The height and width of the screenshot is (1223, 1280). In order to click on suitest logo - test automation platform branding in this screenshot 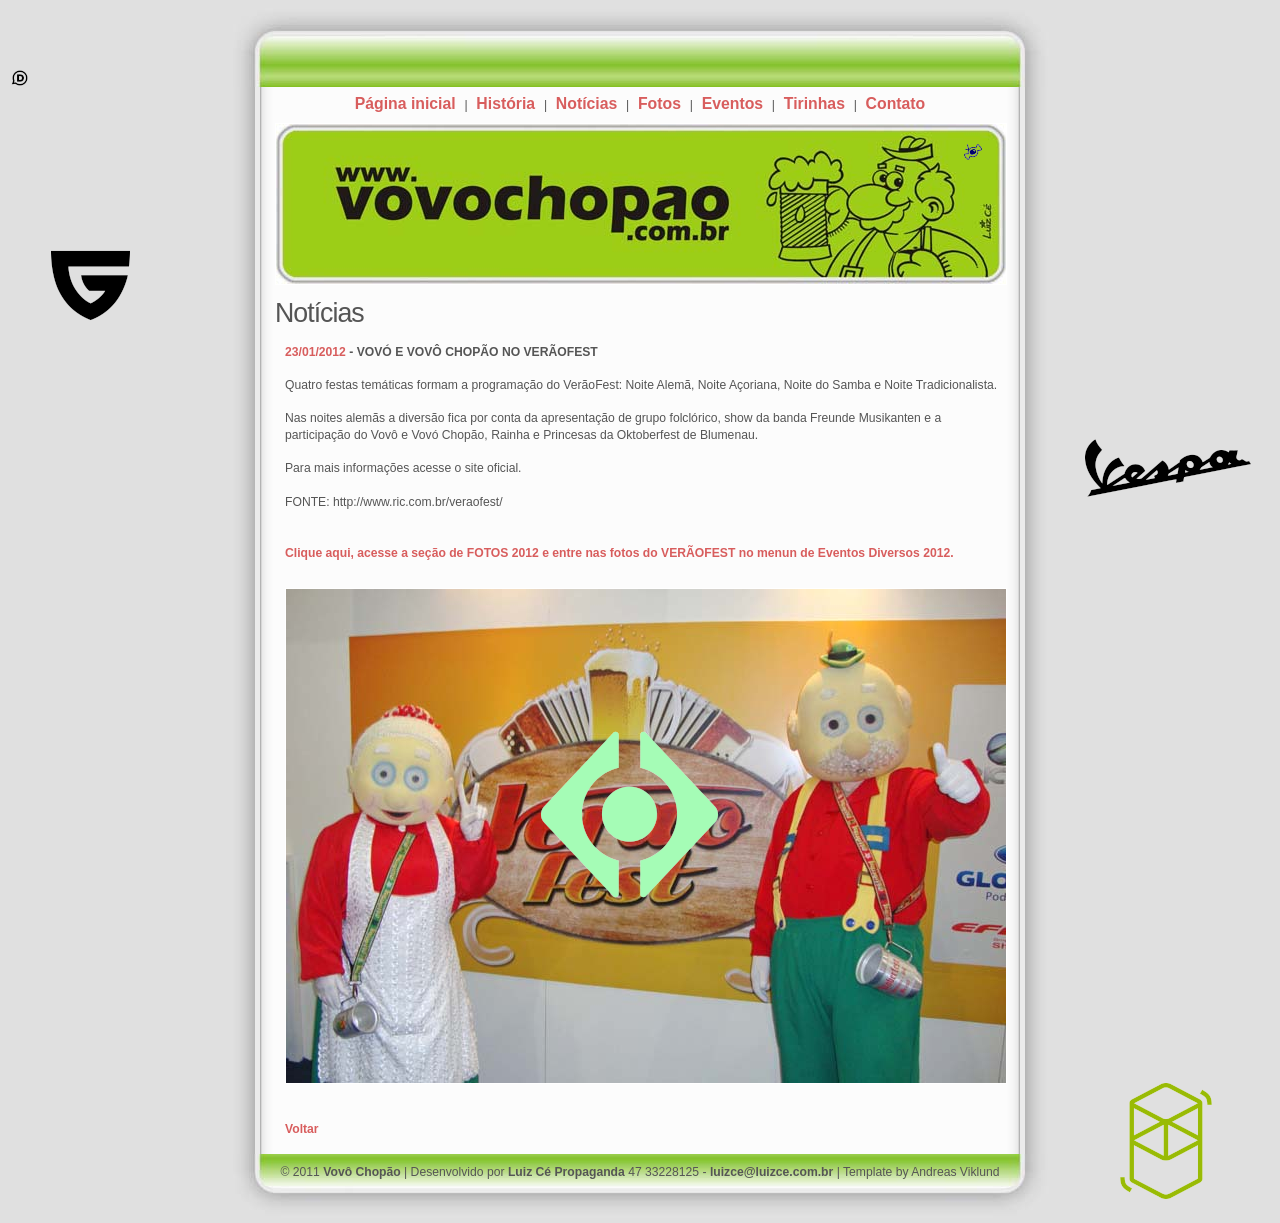, I will do `click(973, 152)`.